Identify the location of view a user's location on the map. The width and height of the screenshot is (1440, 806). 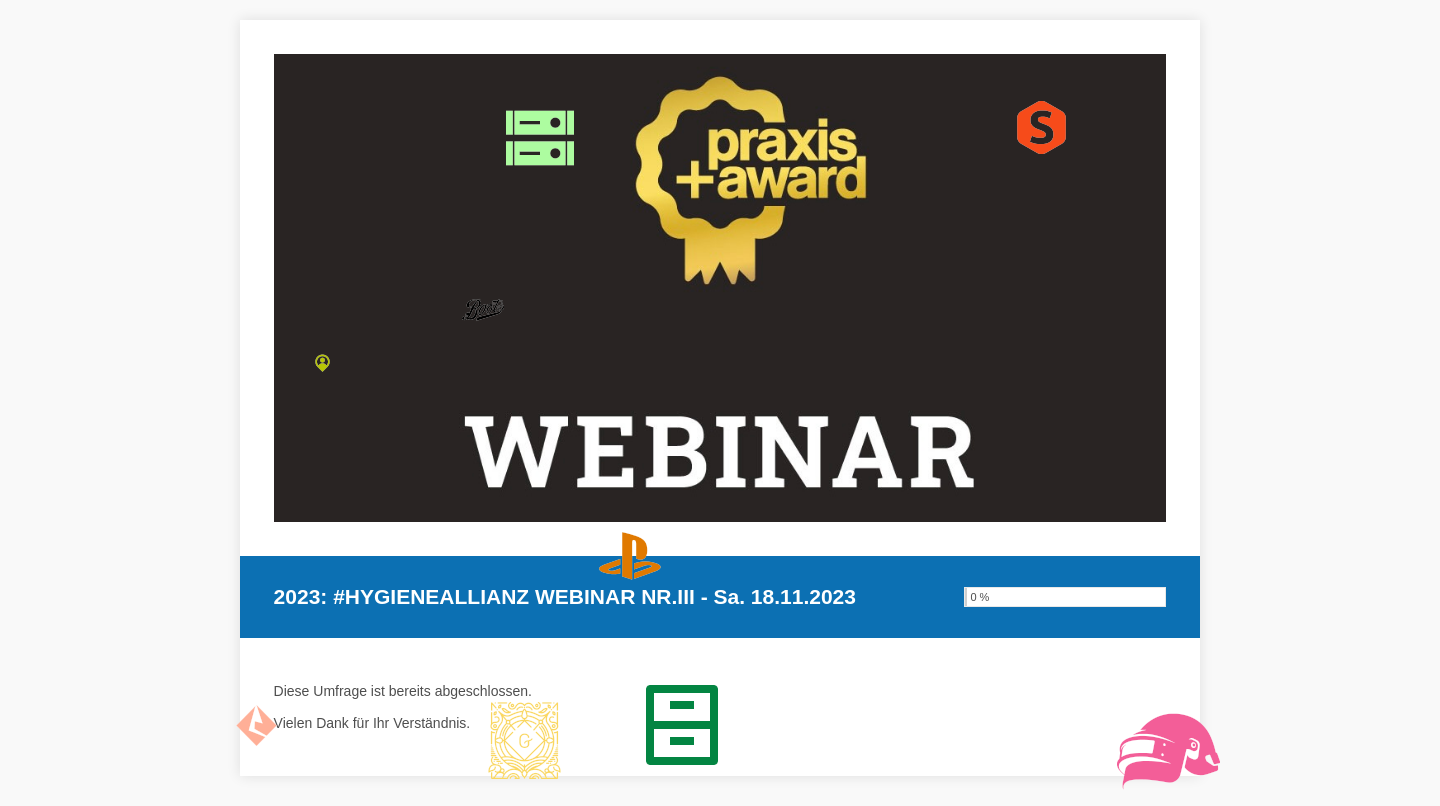
(322, 362).